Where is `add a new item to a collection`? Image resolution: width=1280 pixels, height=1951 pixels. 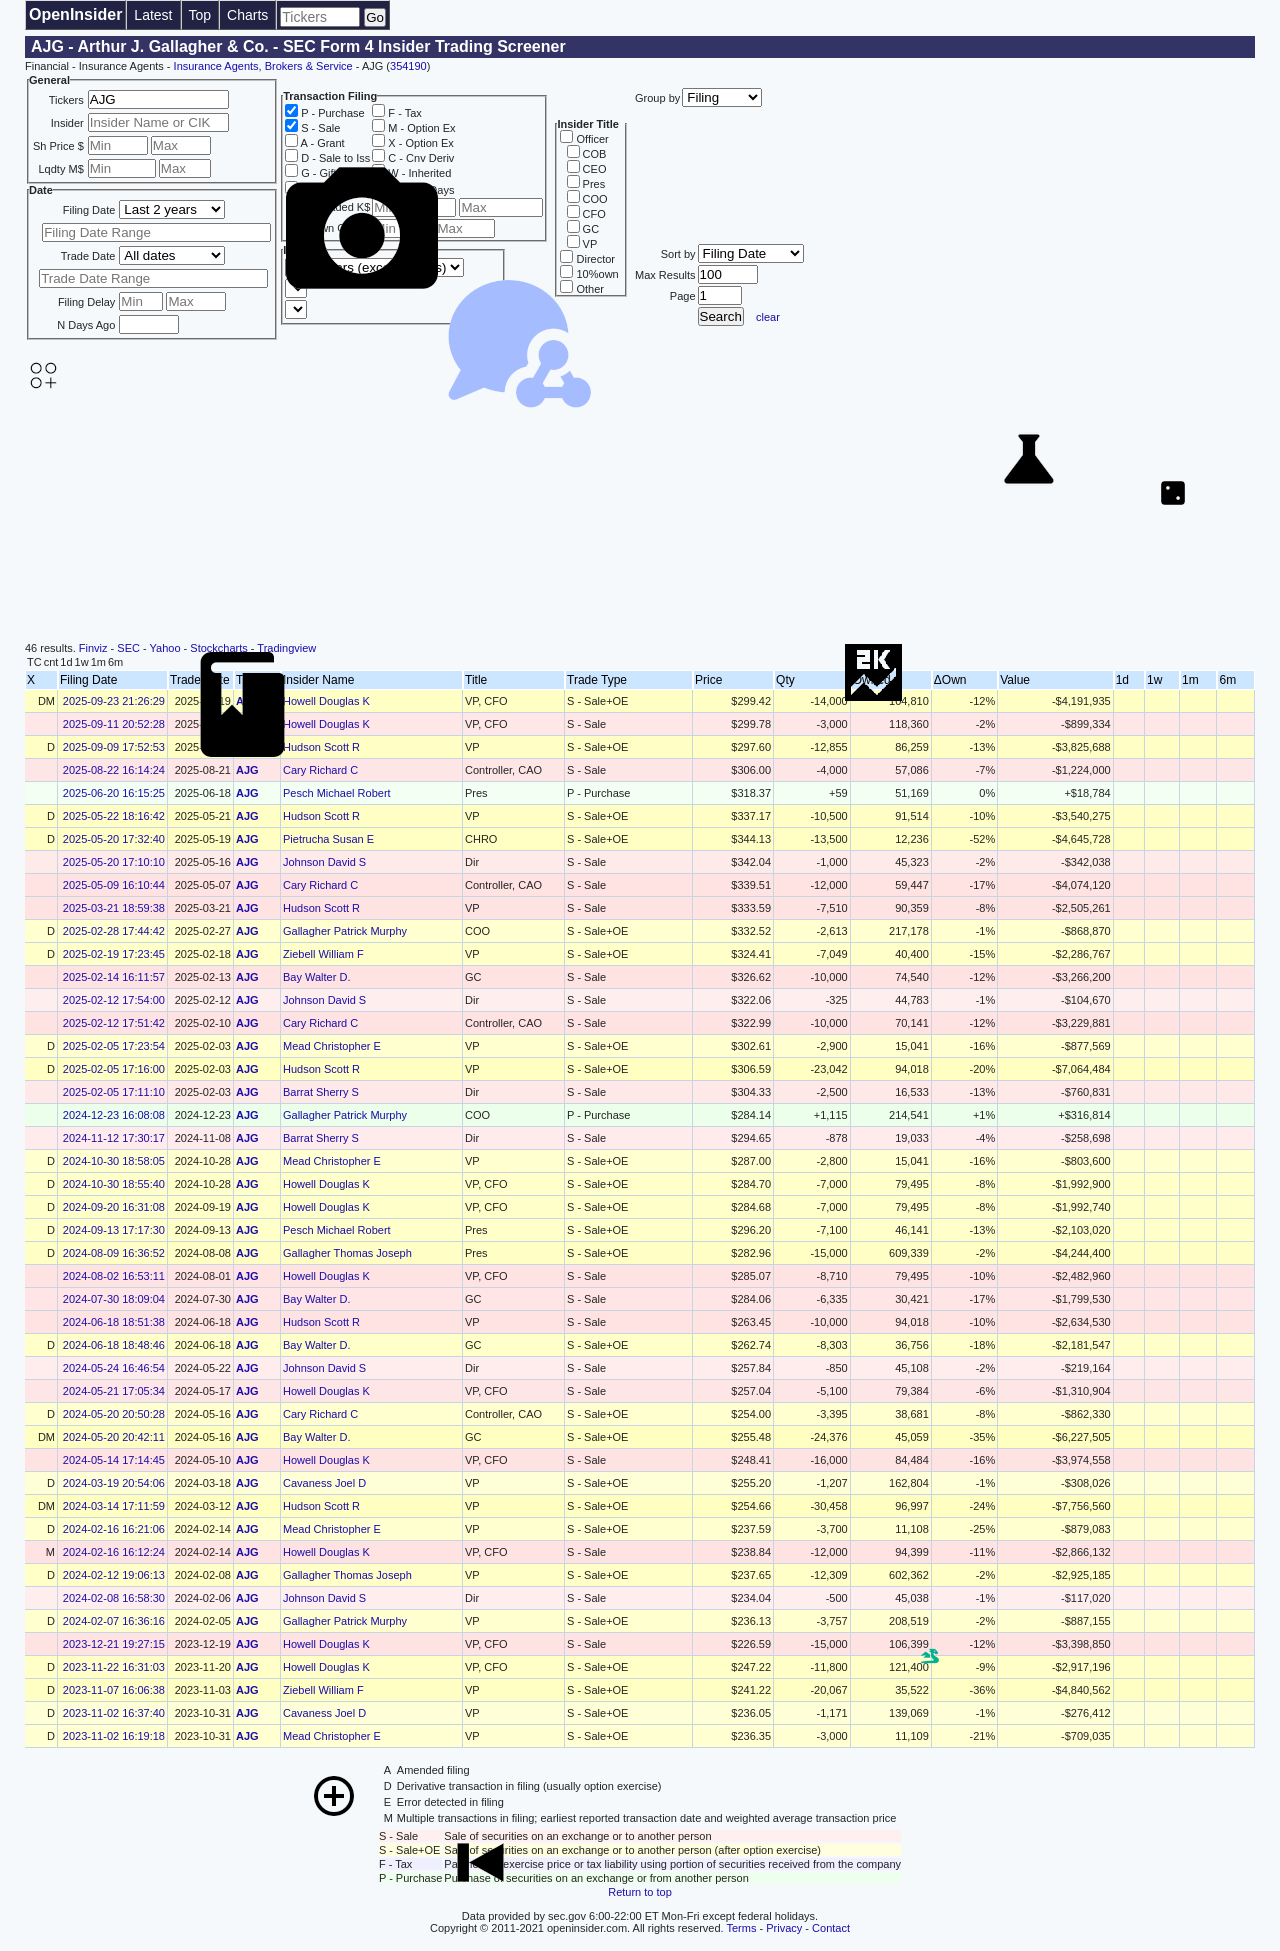
add a new item to a collection is located at coordinates (43, 375).